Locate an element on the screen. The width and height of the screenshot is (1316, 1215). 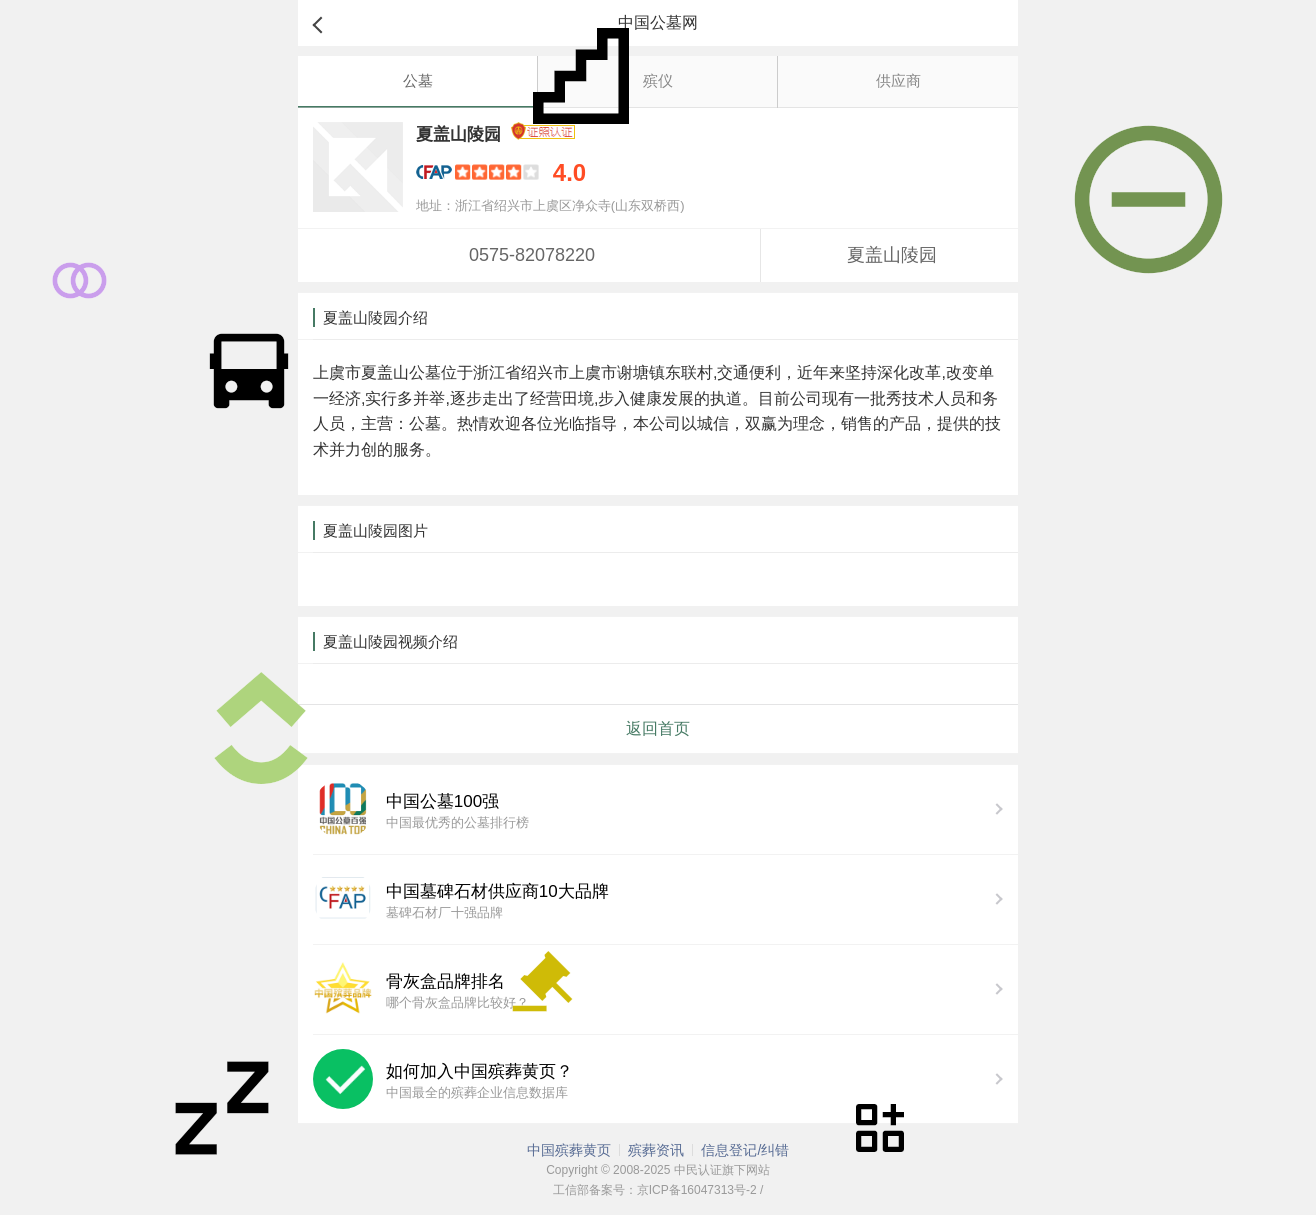
open clickup app is located at coordinates (261, 728).